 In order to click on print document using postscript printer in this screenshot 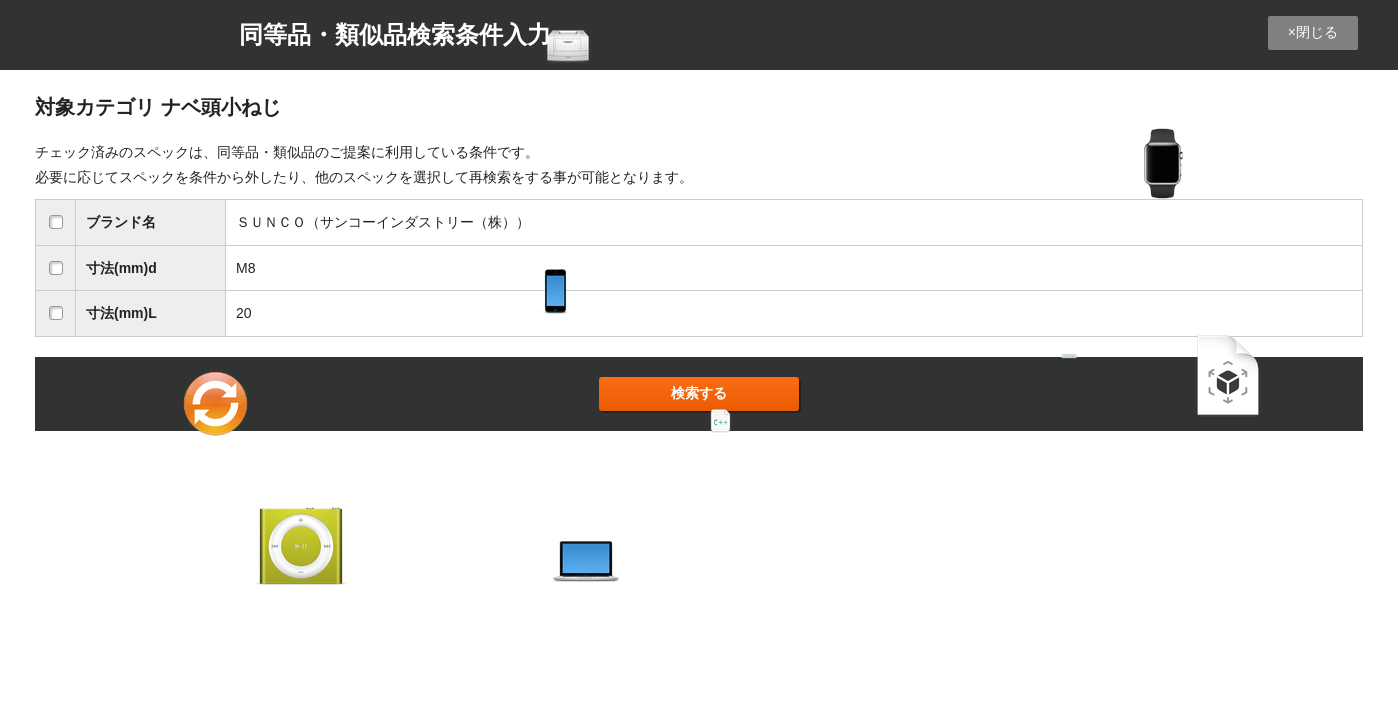, I will do `click(568, 46)`.